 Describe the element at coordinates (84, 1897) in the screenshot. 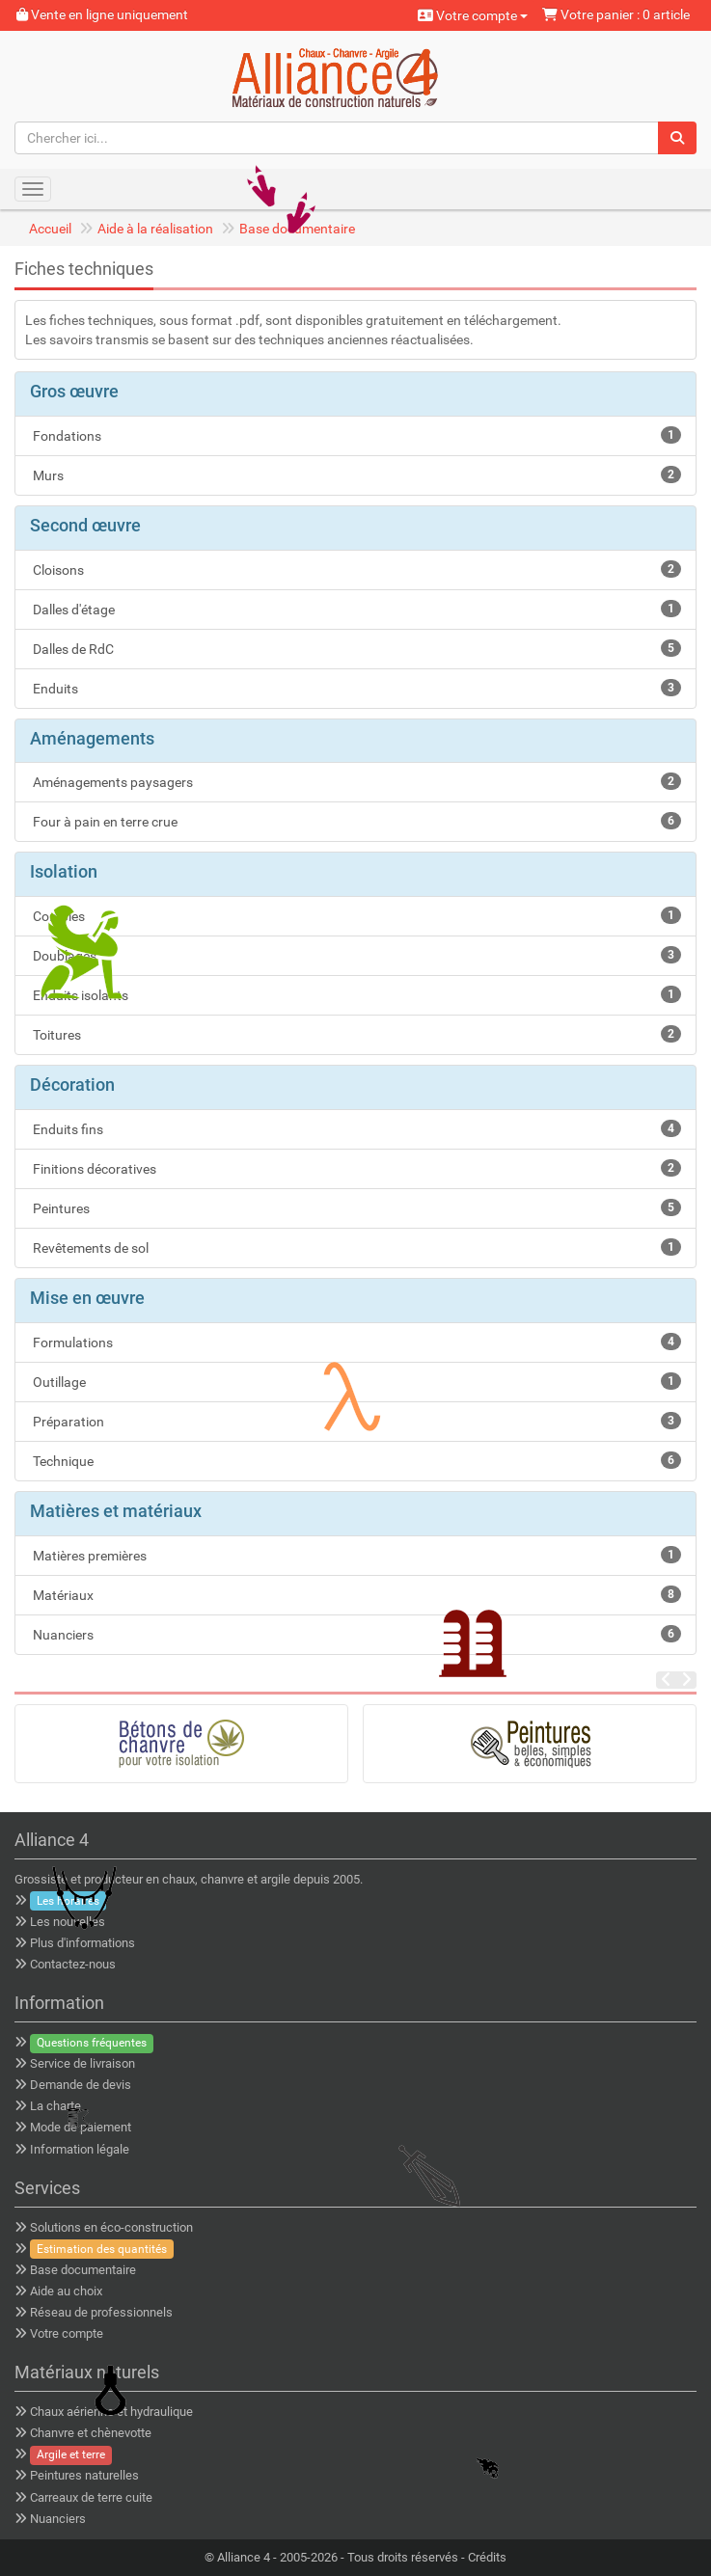

I see `view jewelry or accessories in inventory` at that location.